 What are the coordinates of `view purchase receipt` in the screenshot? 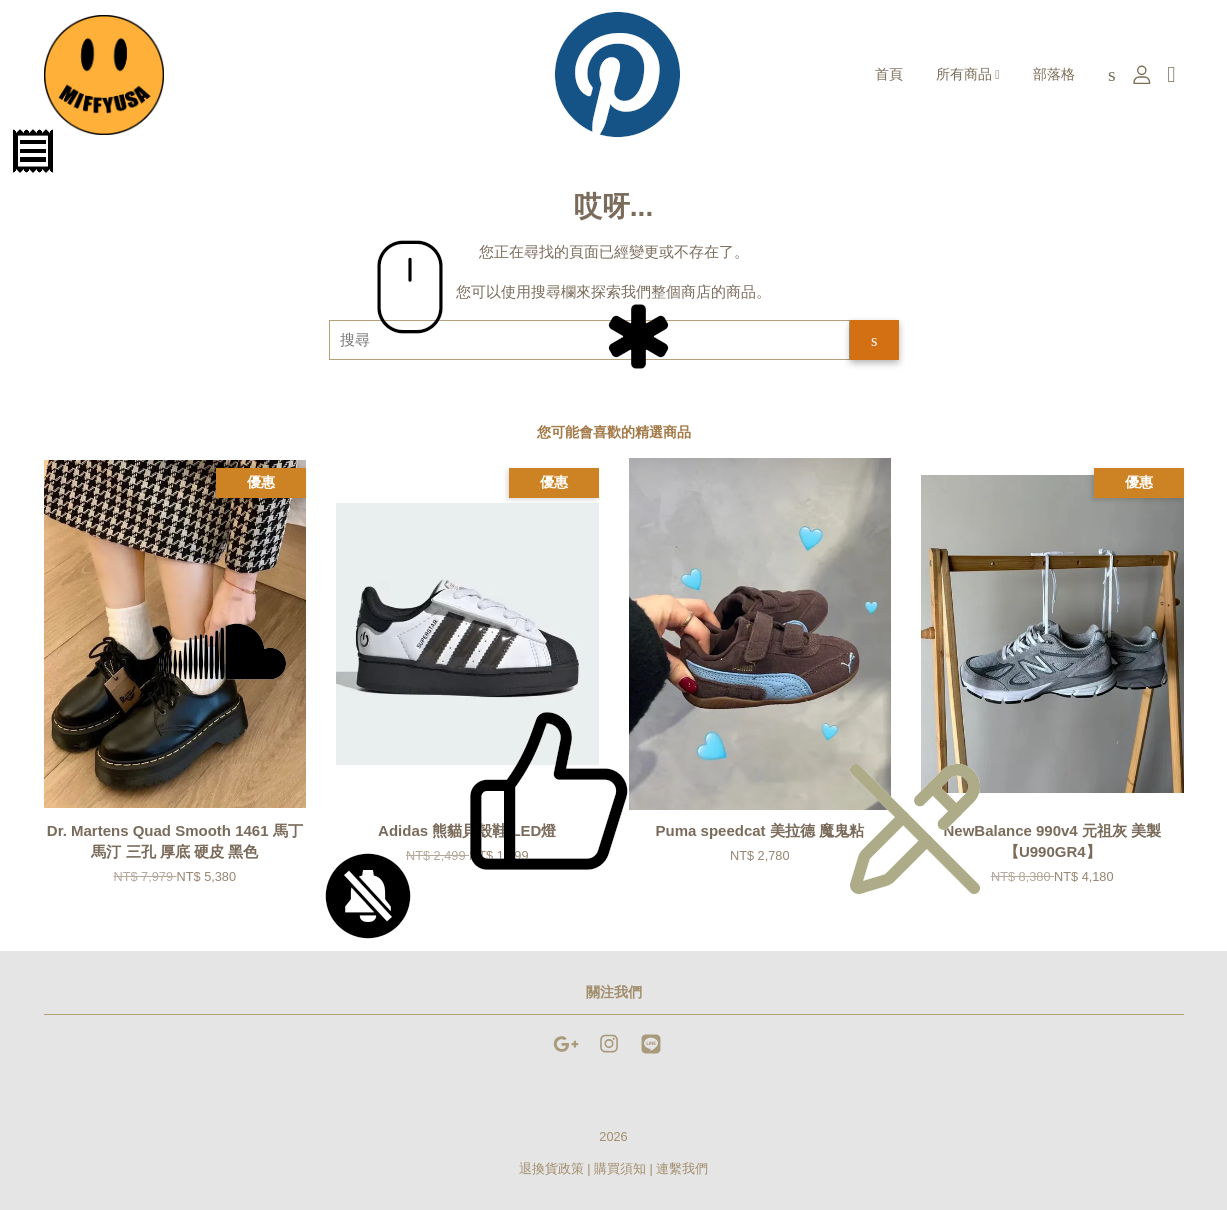 It's located at (33, 151).